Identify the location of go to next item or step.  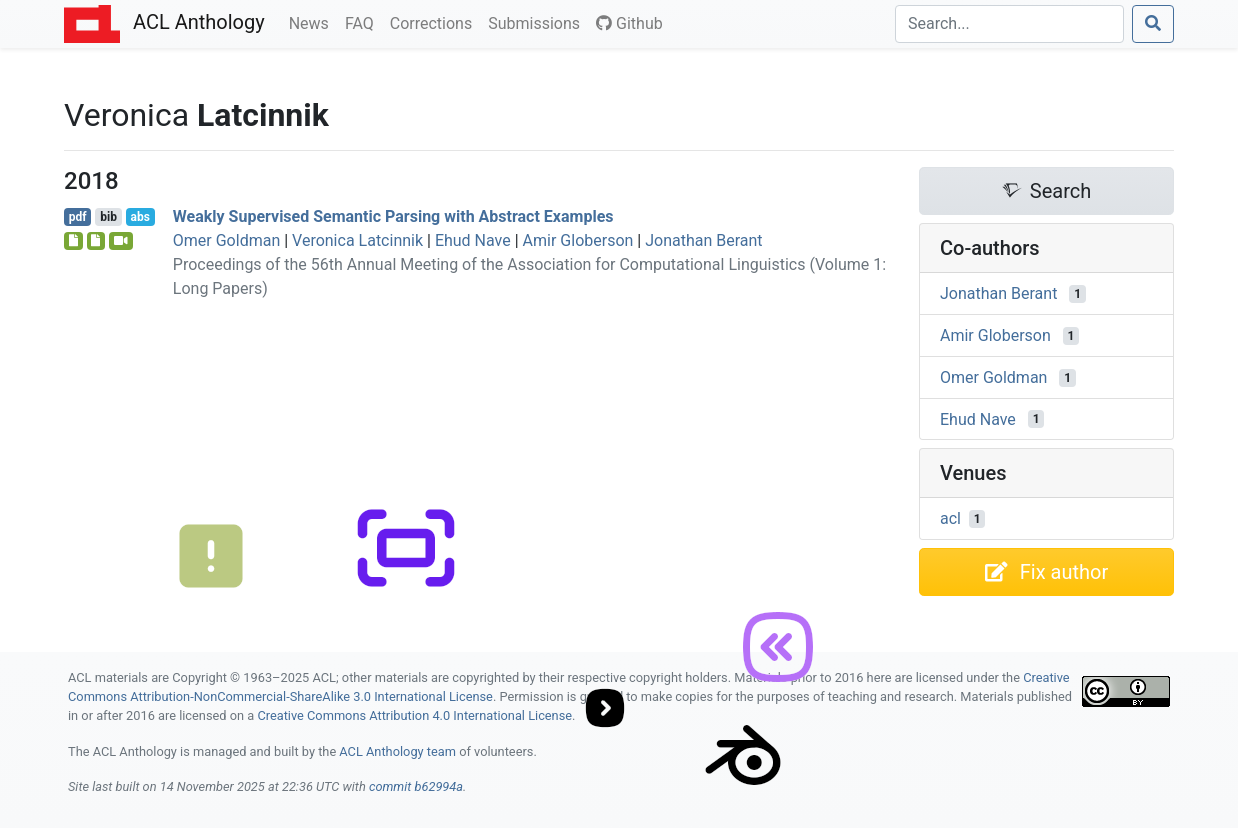
(605, 708).